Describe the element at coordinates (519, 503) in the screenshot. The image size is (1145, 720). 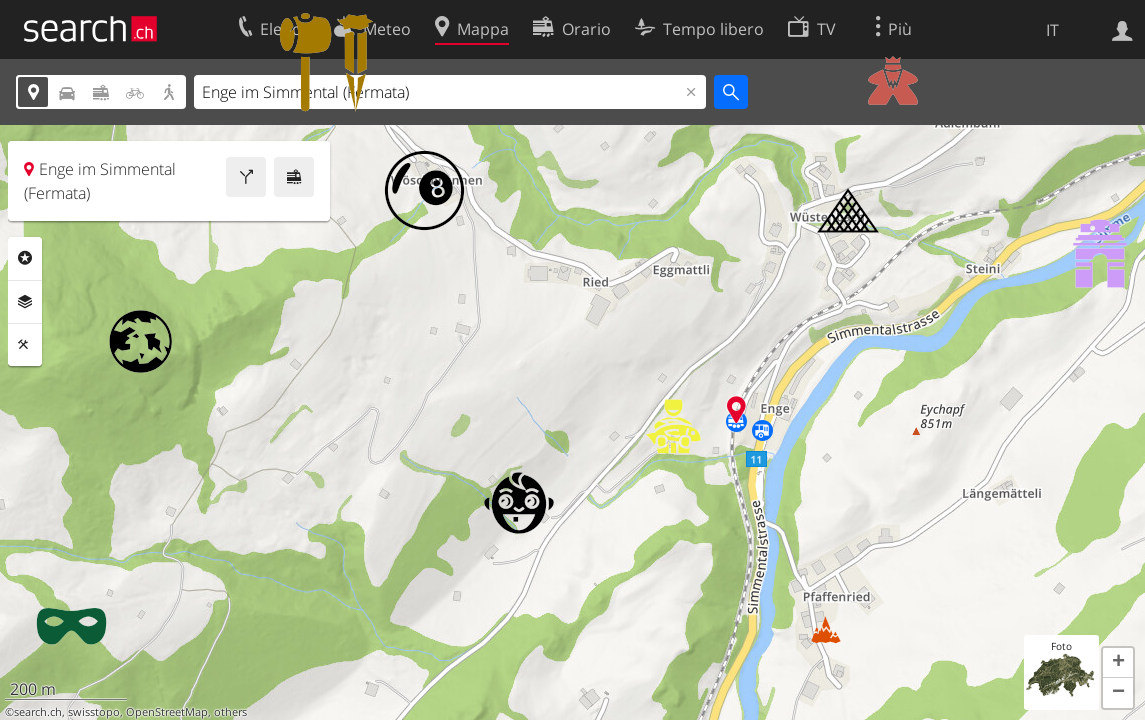
I see `access parenting or baby-related features` at that location.